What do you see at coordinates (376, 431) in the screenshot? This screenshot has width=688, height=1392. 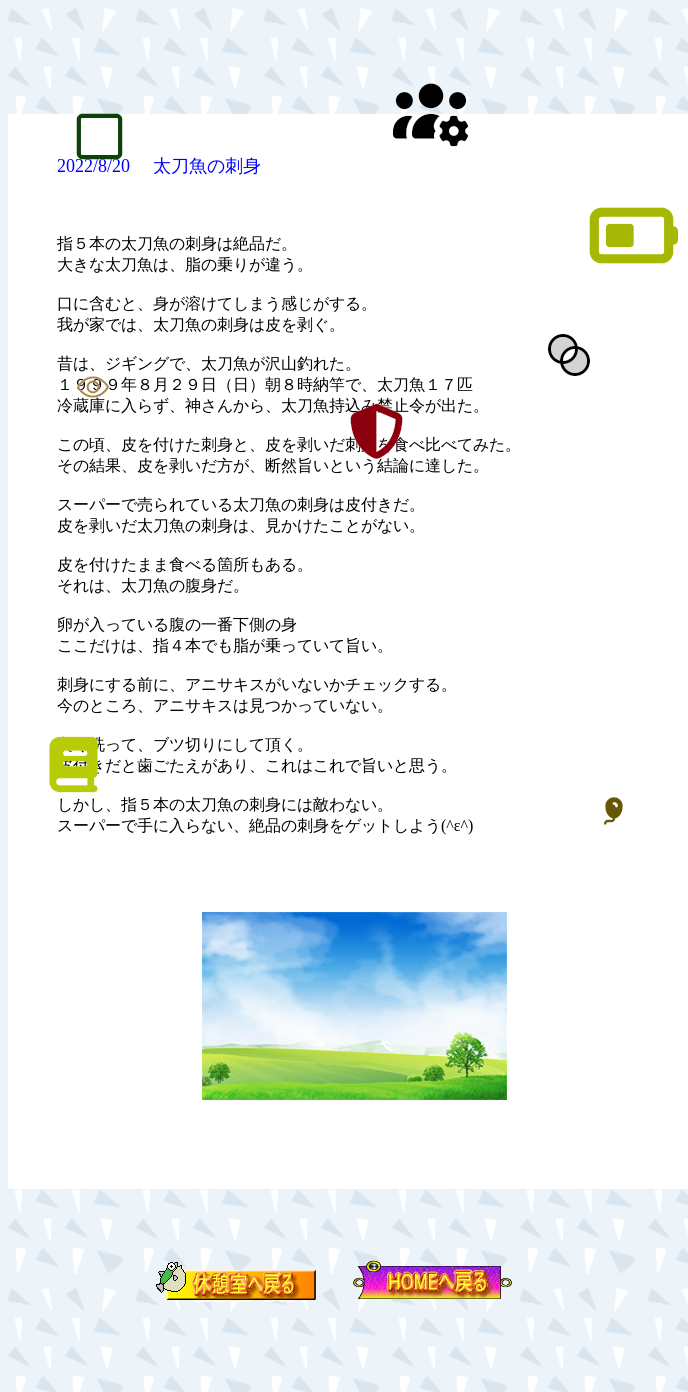 I see `access security or privacy settings` at bounding box center [376, 431].